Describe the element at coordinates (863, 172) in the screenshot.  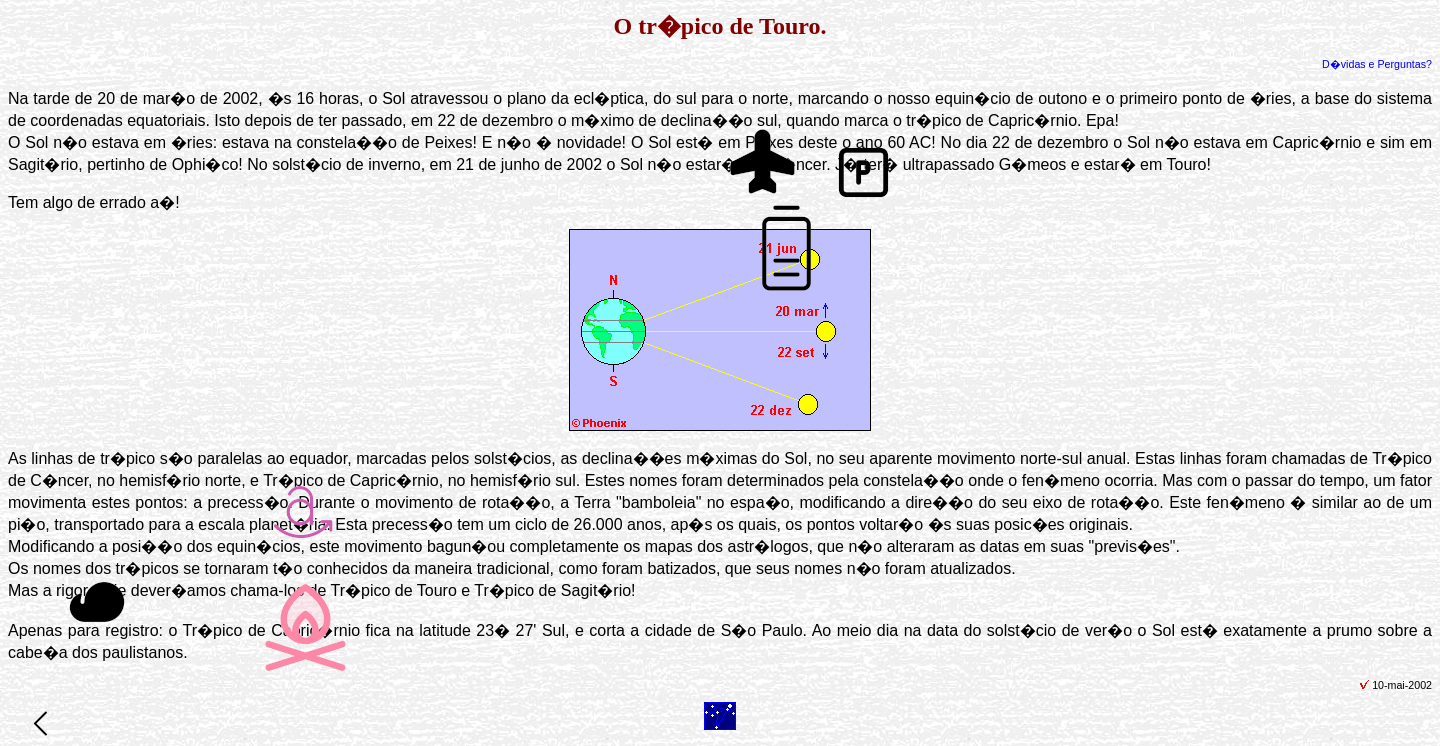
I see `find nearby parking locations` at that location.